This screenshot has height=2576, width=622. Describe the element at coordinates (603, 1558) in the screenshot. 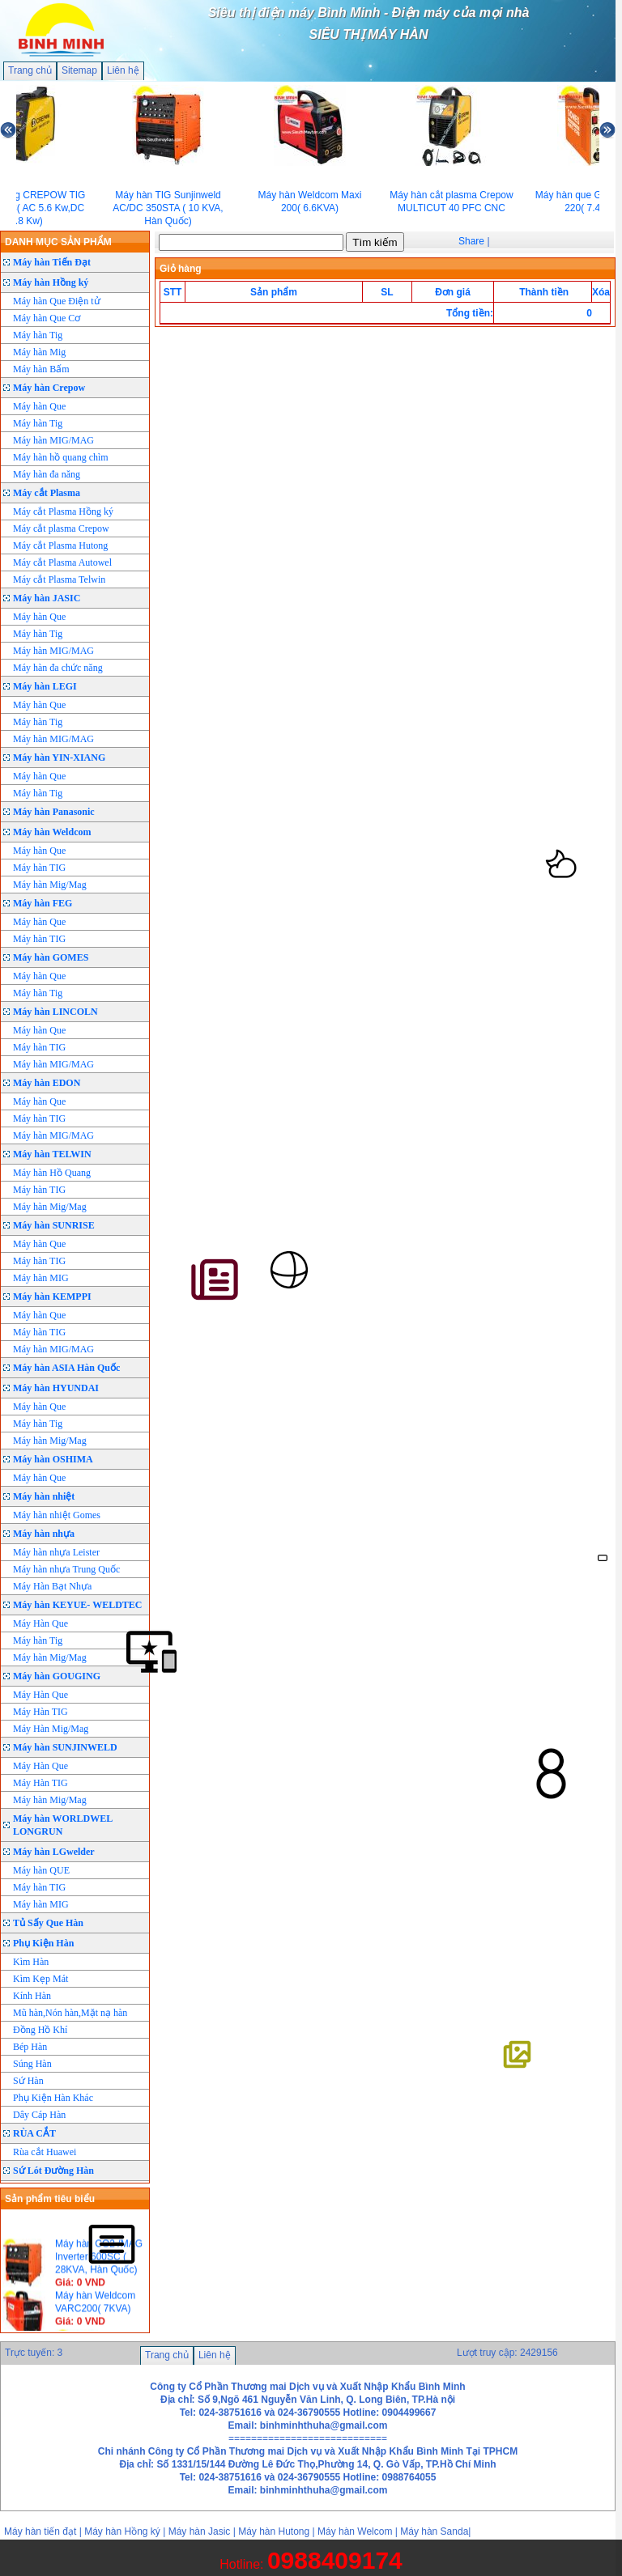

I see `crop image to 3:2 aspect ratio` at that location.